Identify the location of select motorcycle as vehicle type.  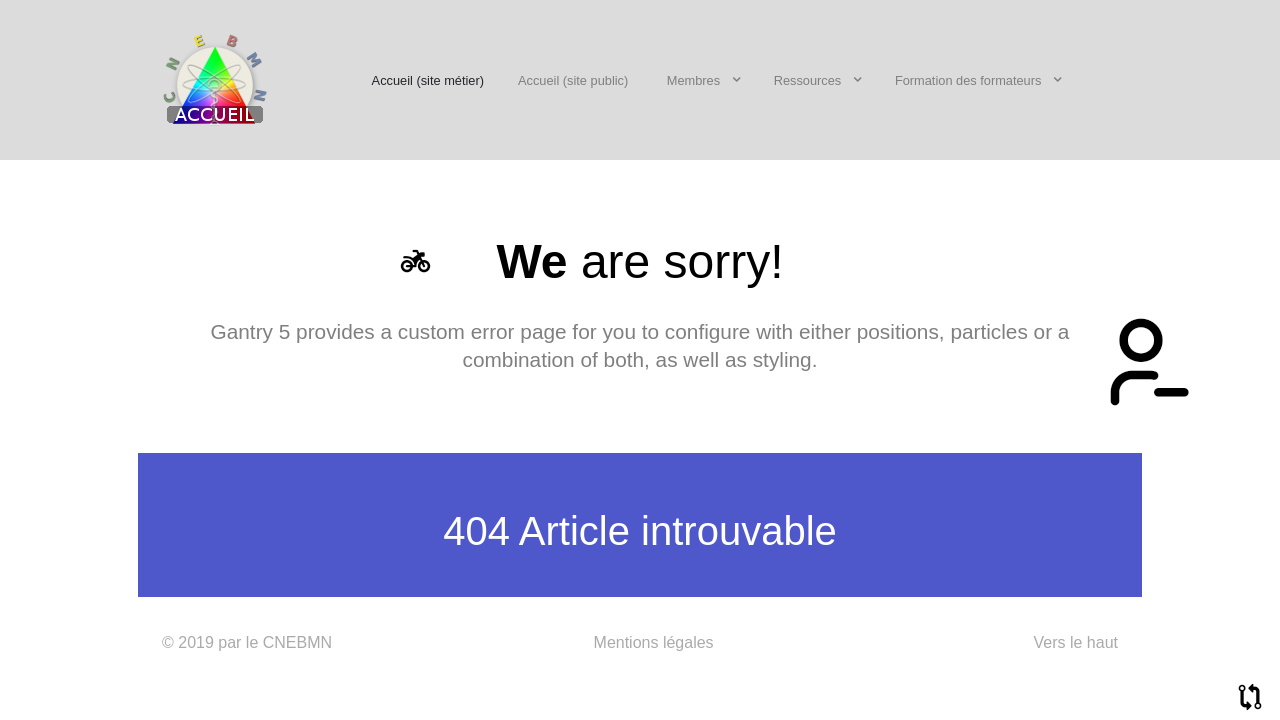
(415, 261).